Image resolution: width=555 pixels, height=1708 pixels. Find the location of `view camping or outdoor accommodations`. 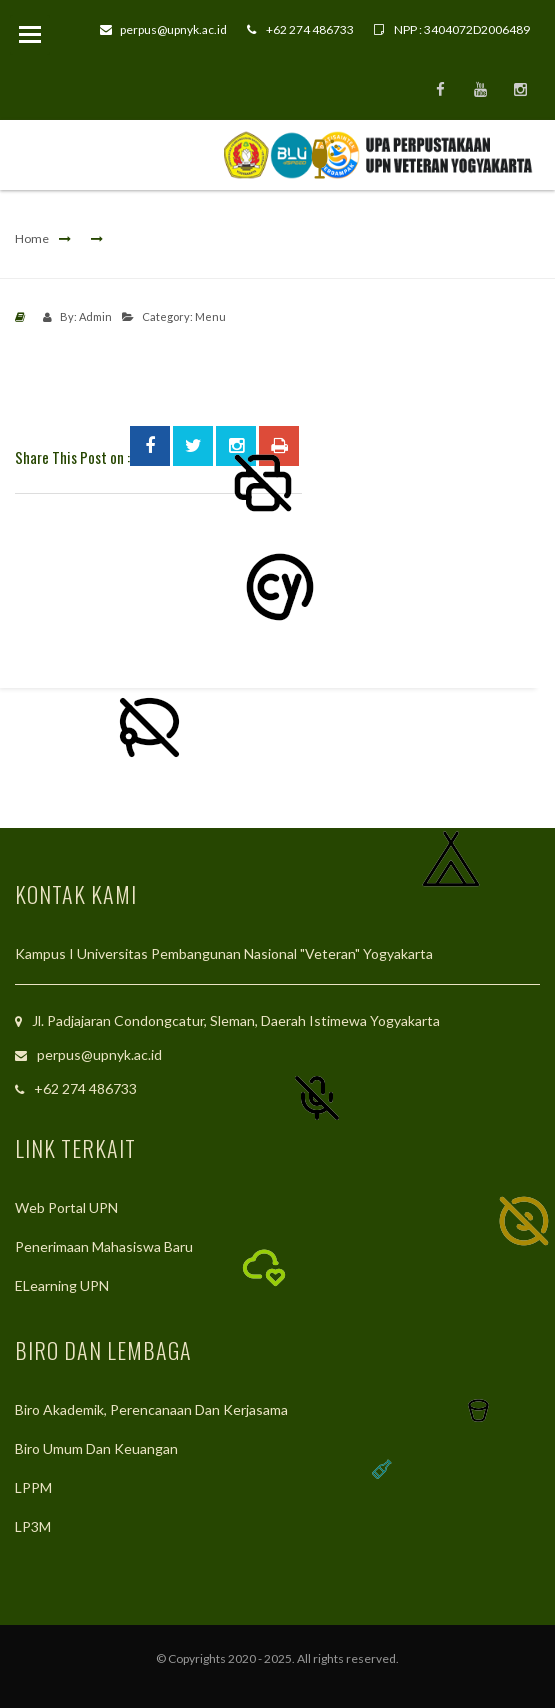

view camping or outdoor accommodations is located at coordinates (451, 862).